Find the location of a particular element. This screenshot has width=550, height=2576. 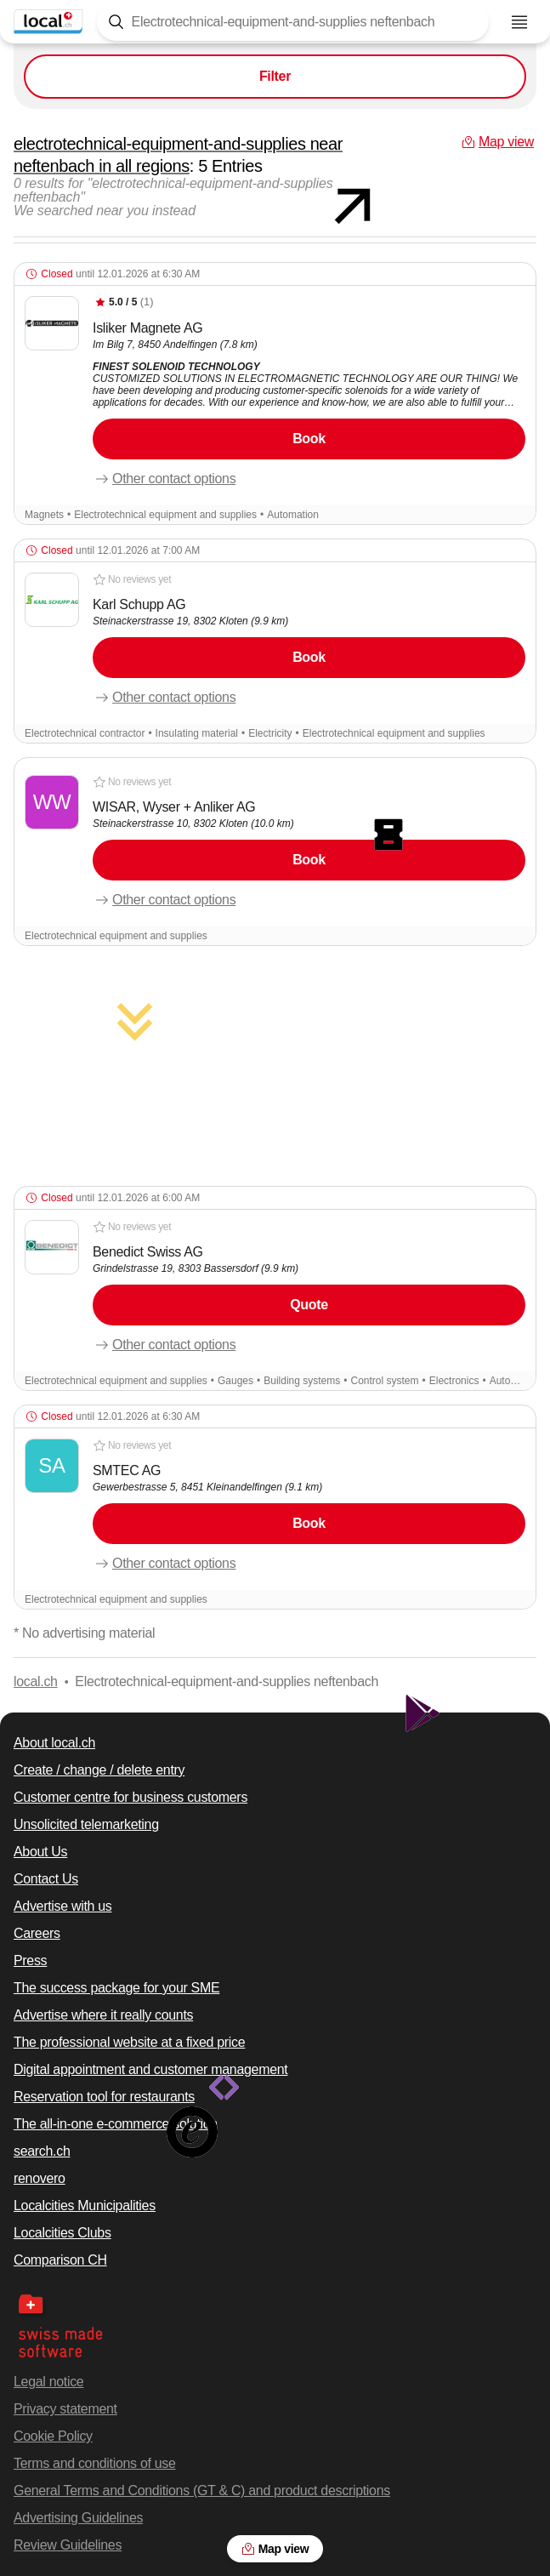

trusted shops certification badge indicating verified seller status is located at coordinates (192, 2132).